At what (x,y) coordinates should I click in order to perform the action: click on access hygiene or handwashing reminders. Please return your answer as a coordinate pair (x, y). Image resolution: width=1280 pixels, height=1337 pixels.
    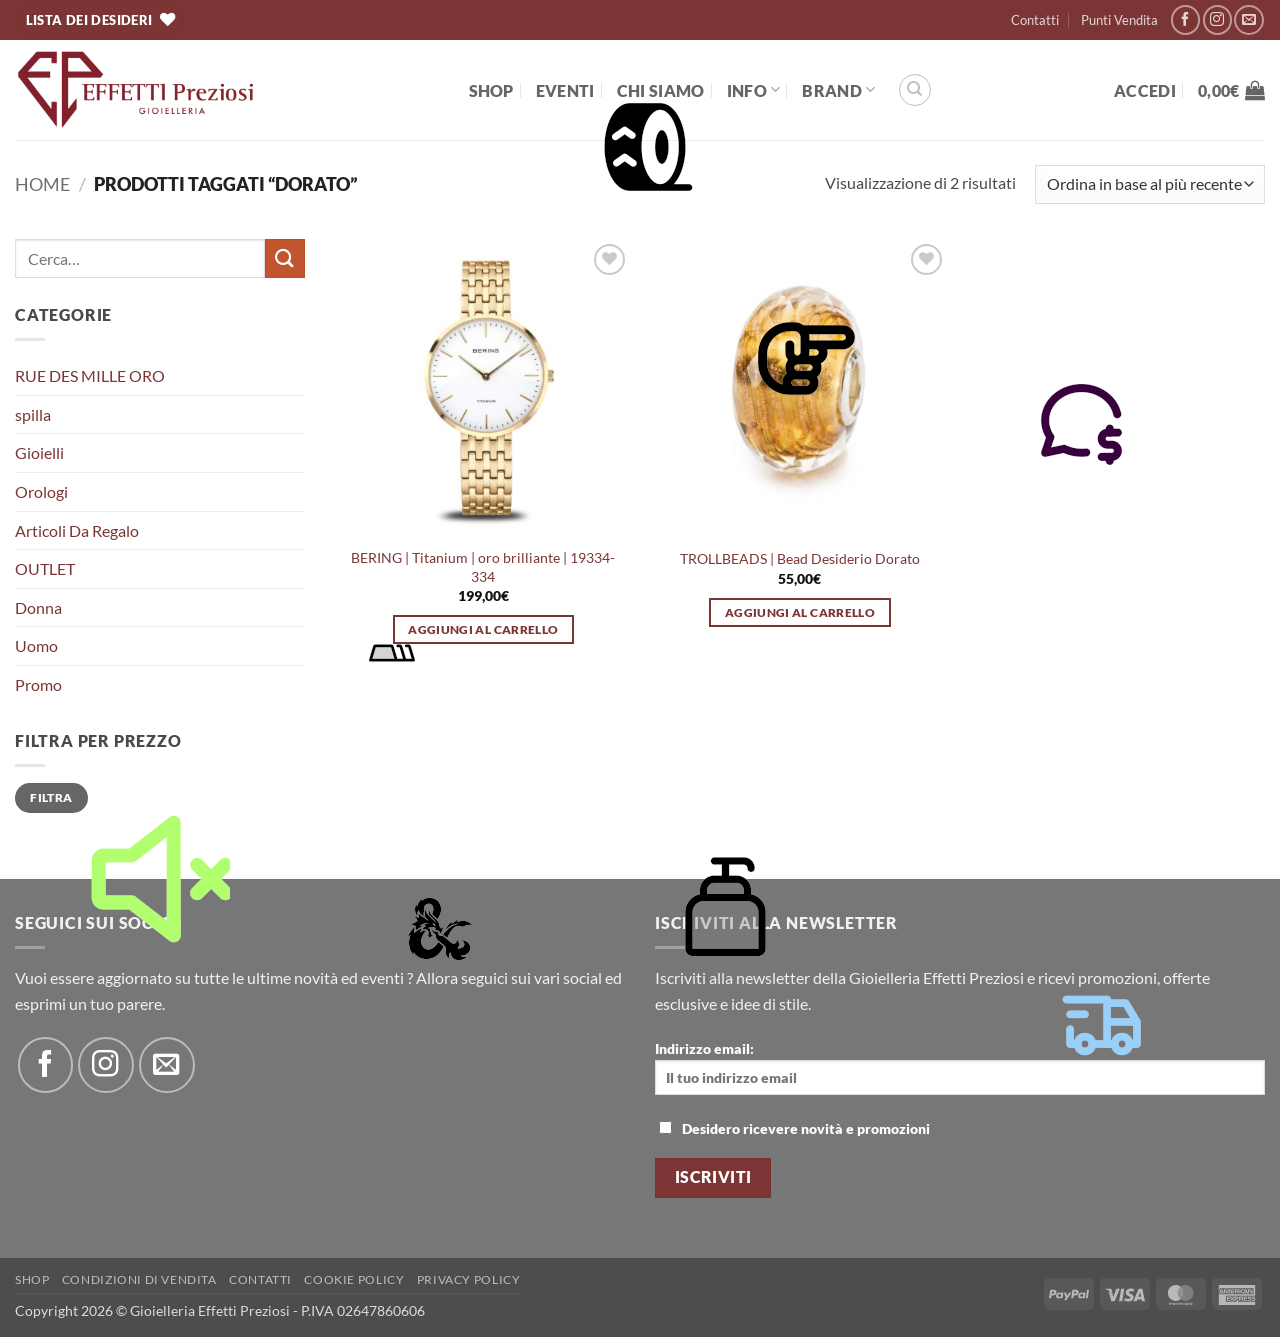
    Looking at the image, I should click on (725, 908).